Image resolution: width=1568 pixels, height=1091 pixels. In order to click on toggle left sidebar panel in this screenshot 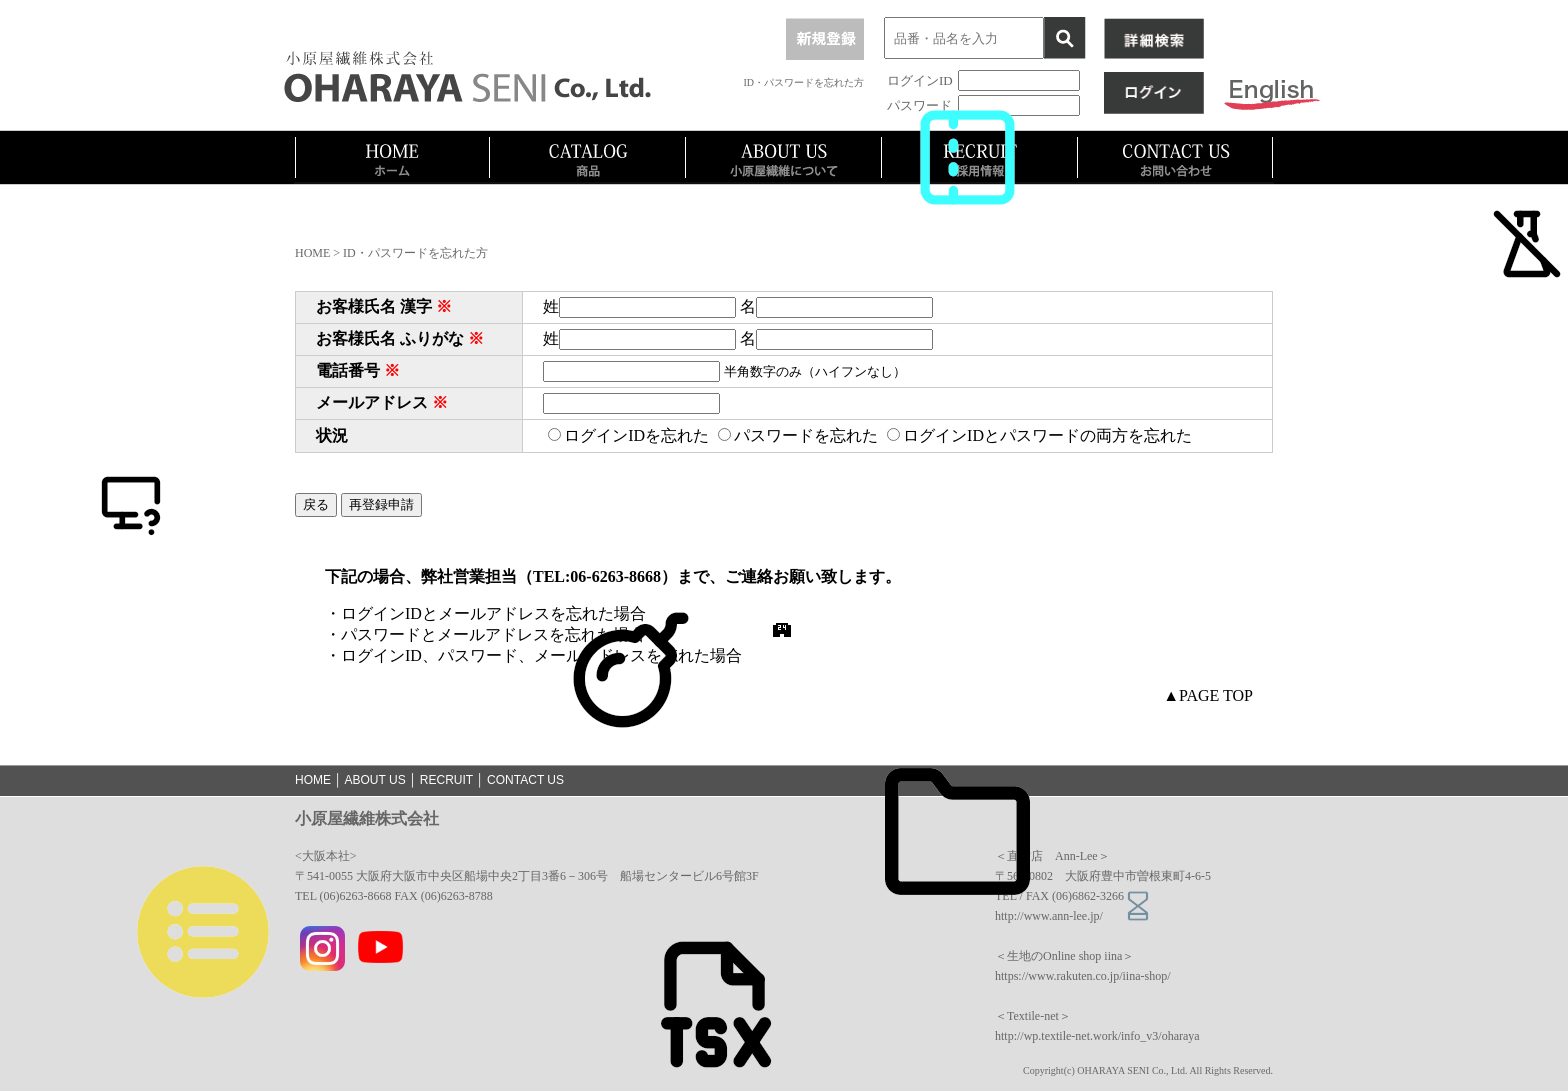, I will do `click(967, 157)`.